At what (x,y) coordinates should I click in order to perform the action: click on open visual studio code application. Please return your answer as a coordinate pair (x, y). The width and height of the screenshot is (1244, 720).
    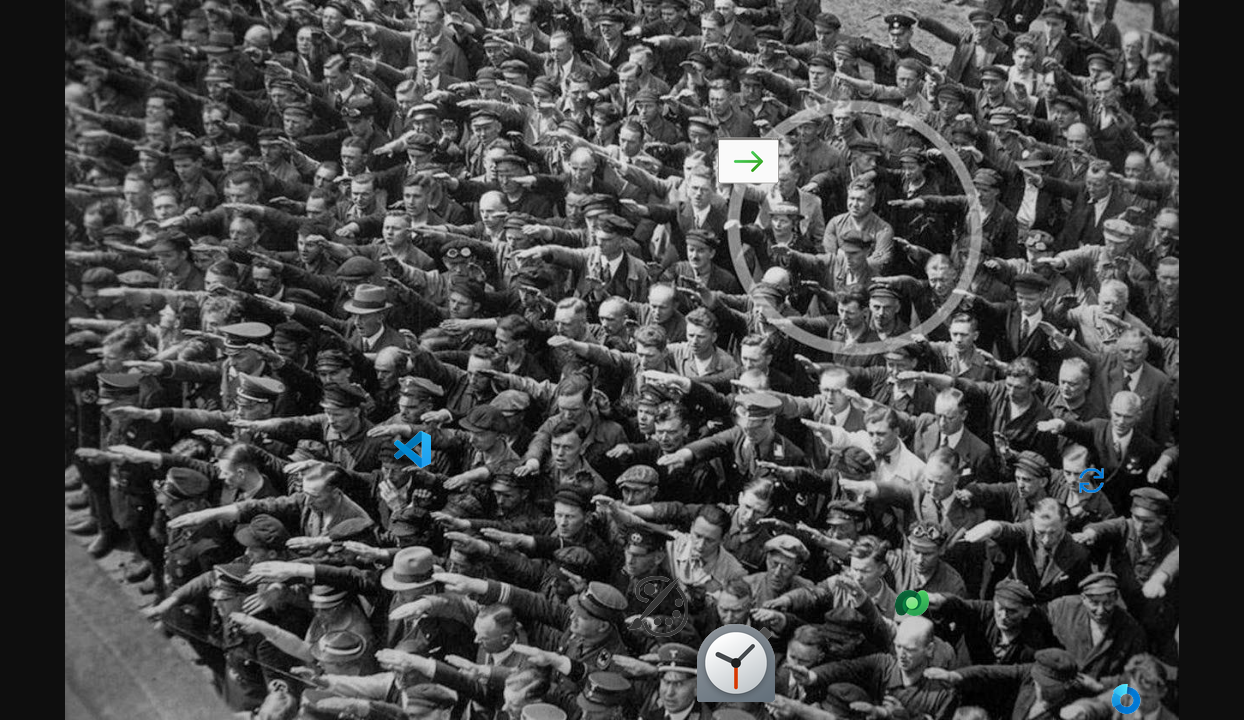
    Looking at the image, I should click on (412, 449).